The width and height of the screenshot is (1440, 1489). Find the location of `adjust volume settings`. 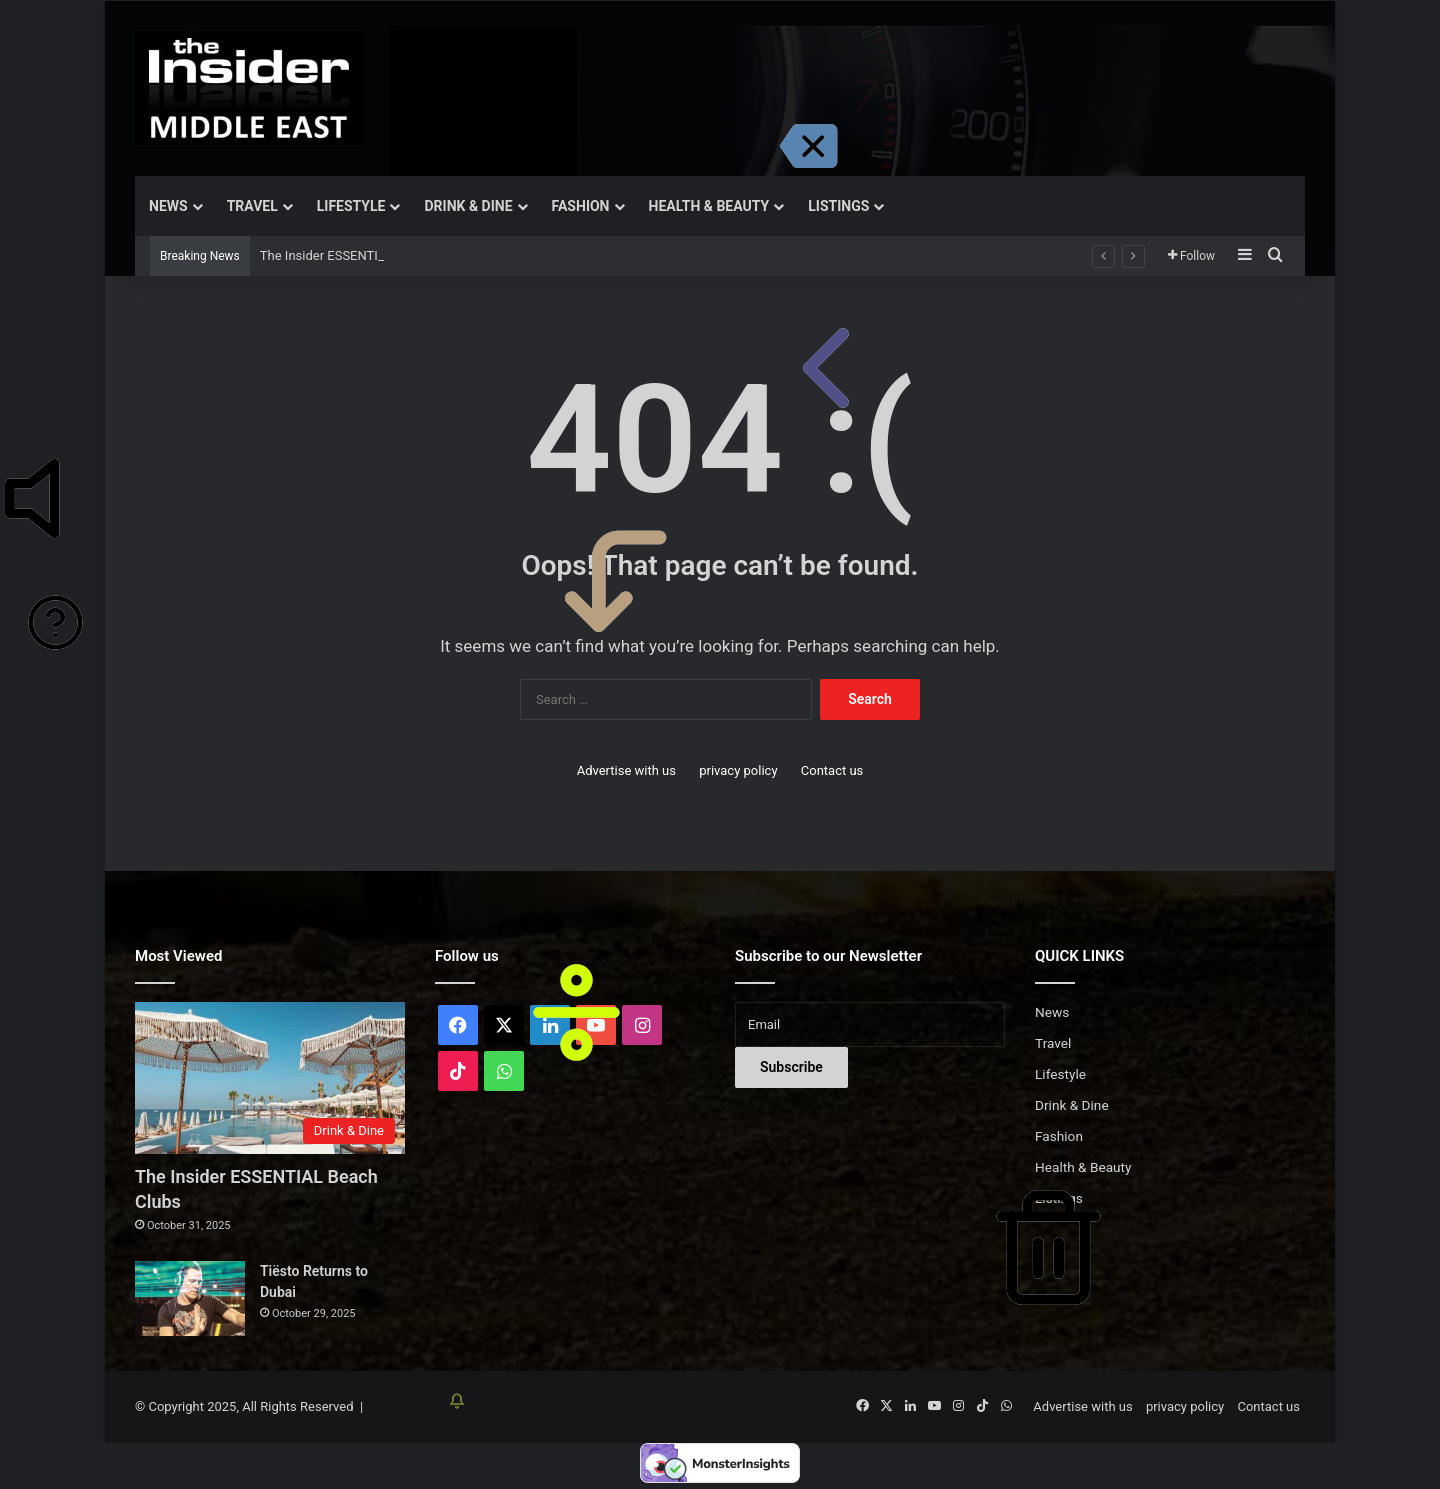

adjust volume settings is located at coordinates (59, 498).